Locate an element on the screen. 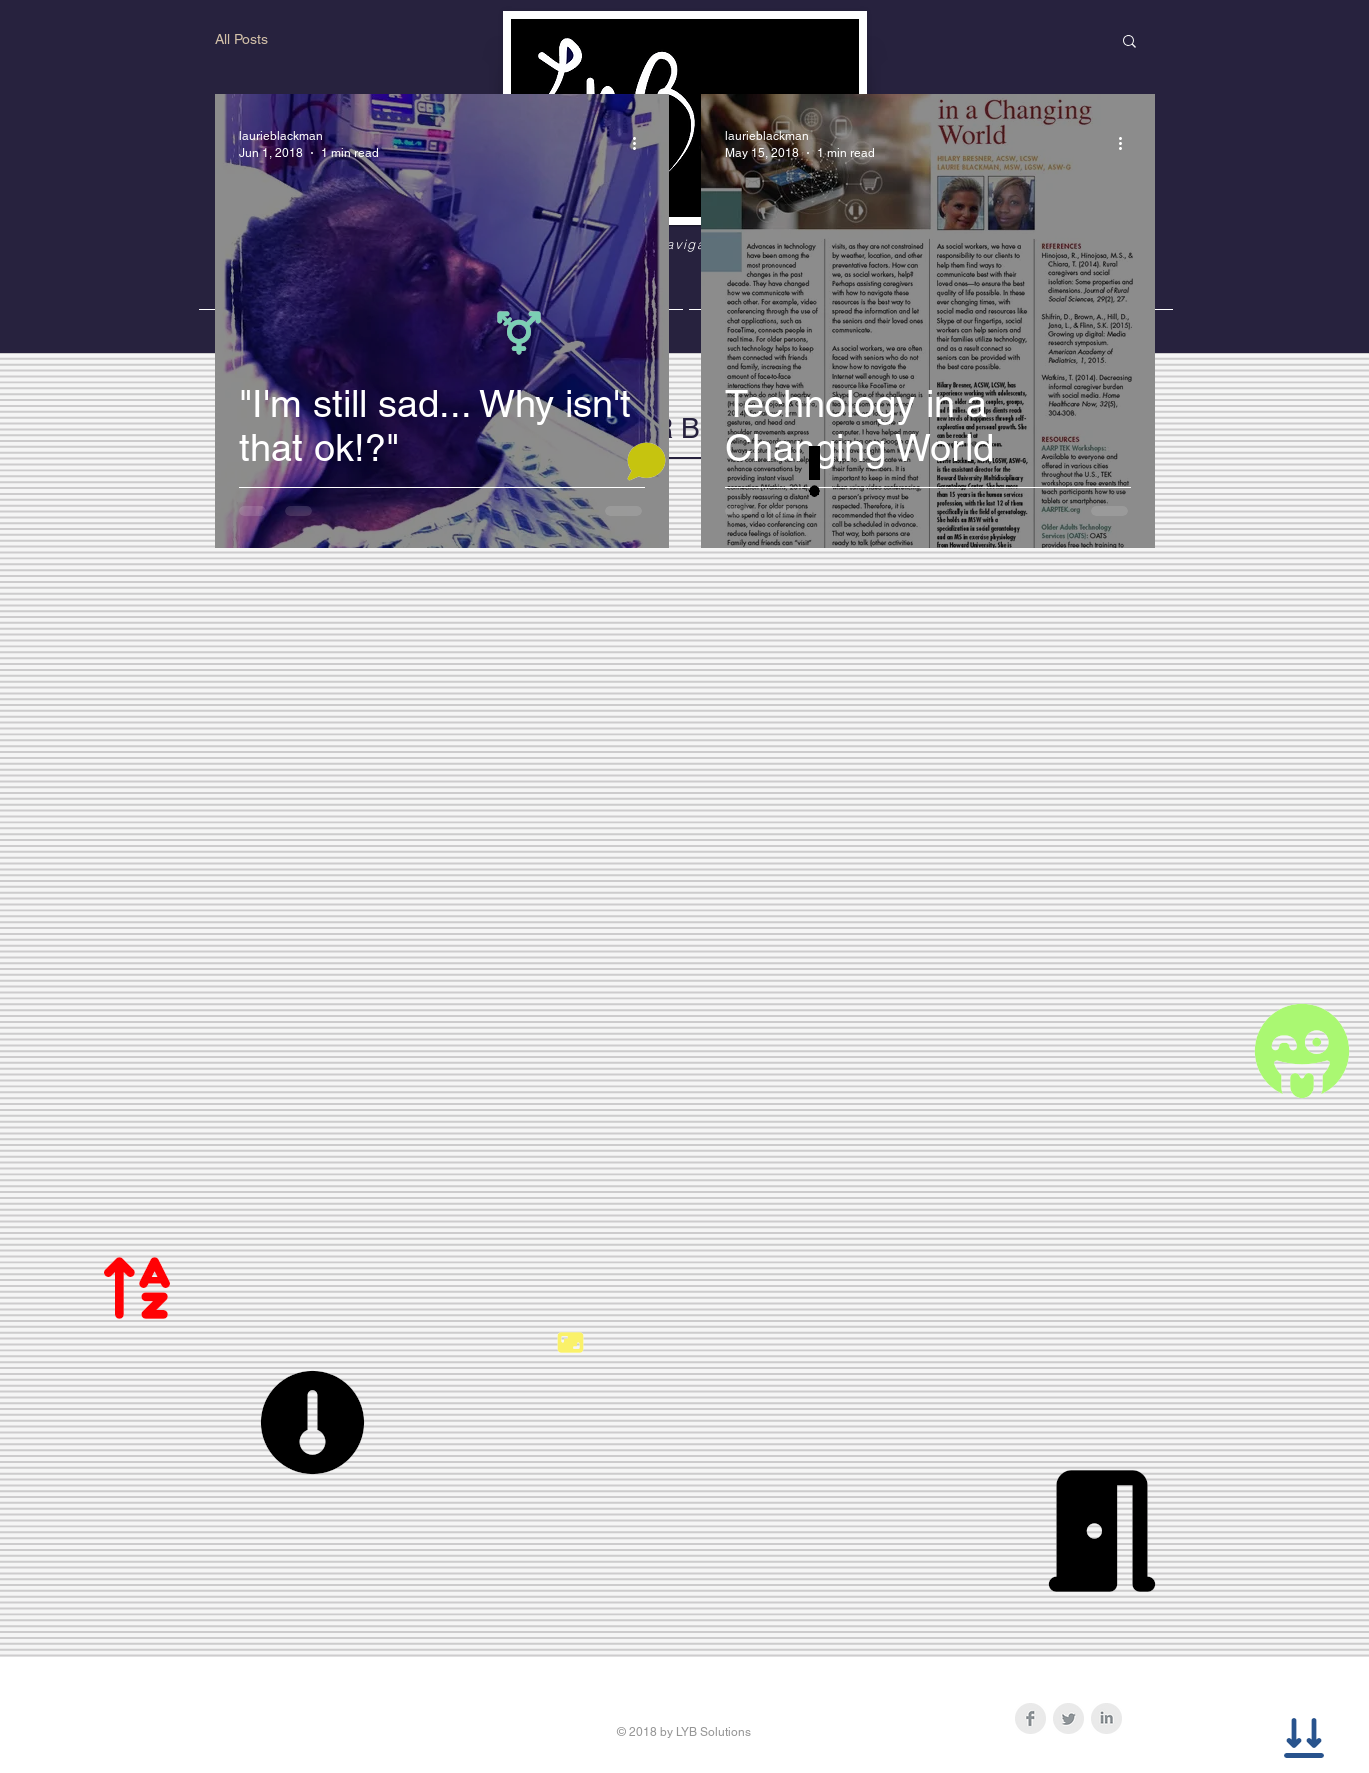  open comments section is located at coordinates (646, 461).